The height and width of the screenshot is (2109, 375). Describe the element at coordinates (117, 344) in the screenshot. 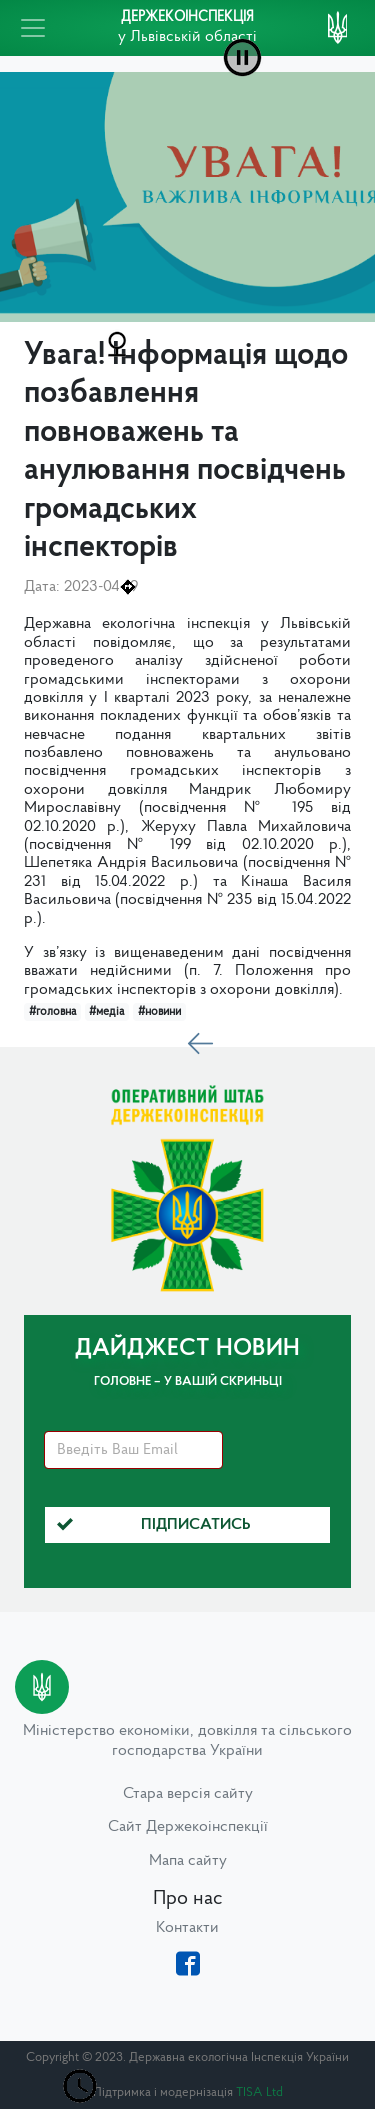

I see `view nature or outdoor-related content` at that location.